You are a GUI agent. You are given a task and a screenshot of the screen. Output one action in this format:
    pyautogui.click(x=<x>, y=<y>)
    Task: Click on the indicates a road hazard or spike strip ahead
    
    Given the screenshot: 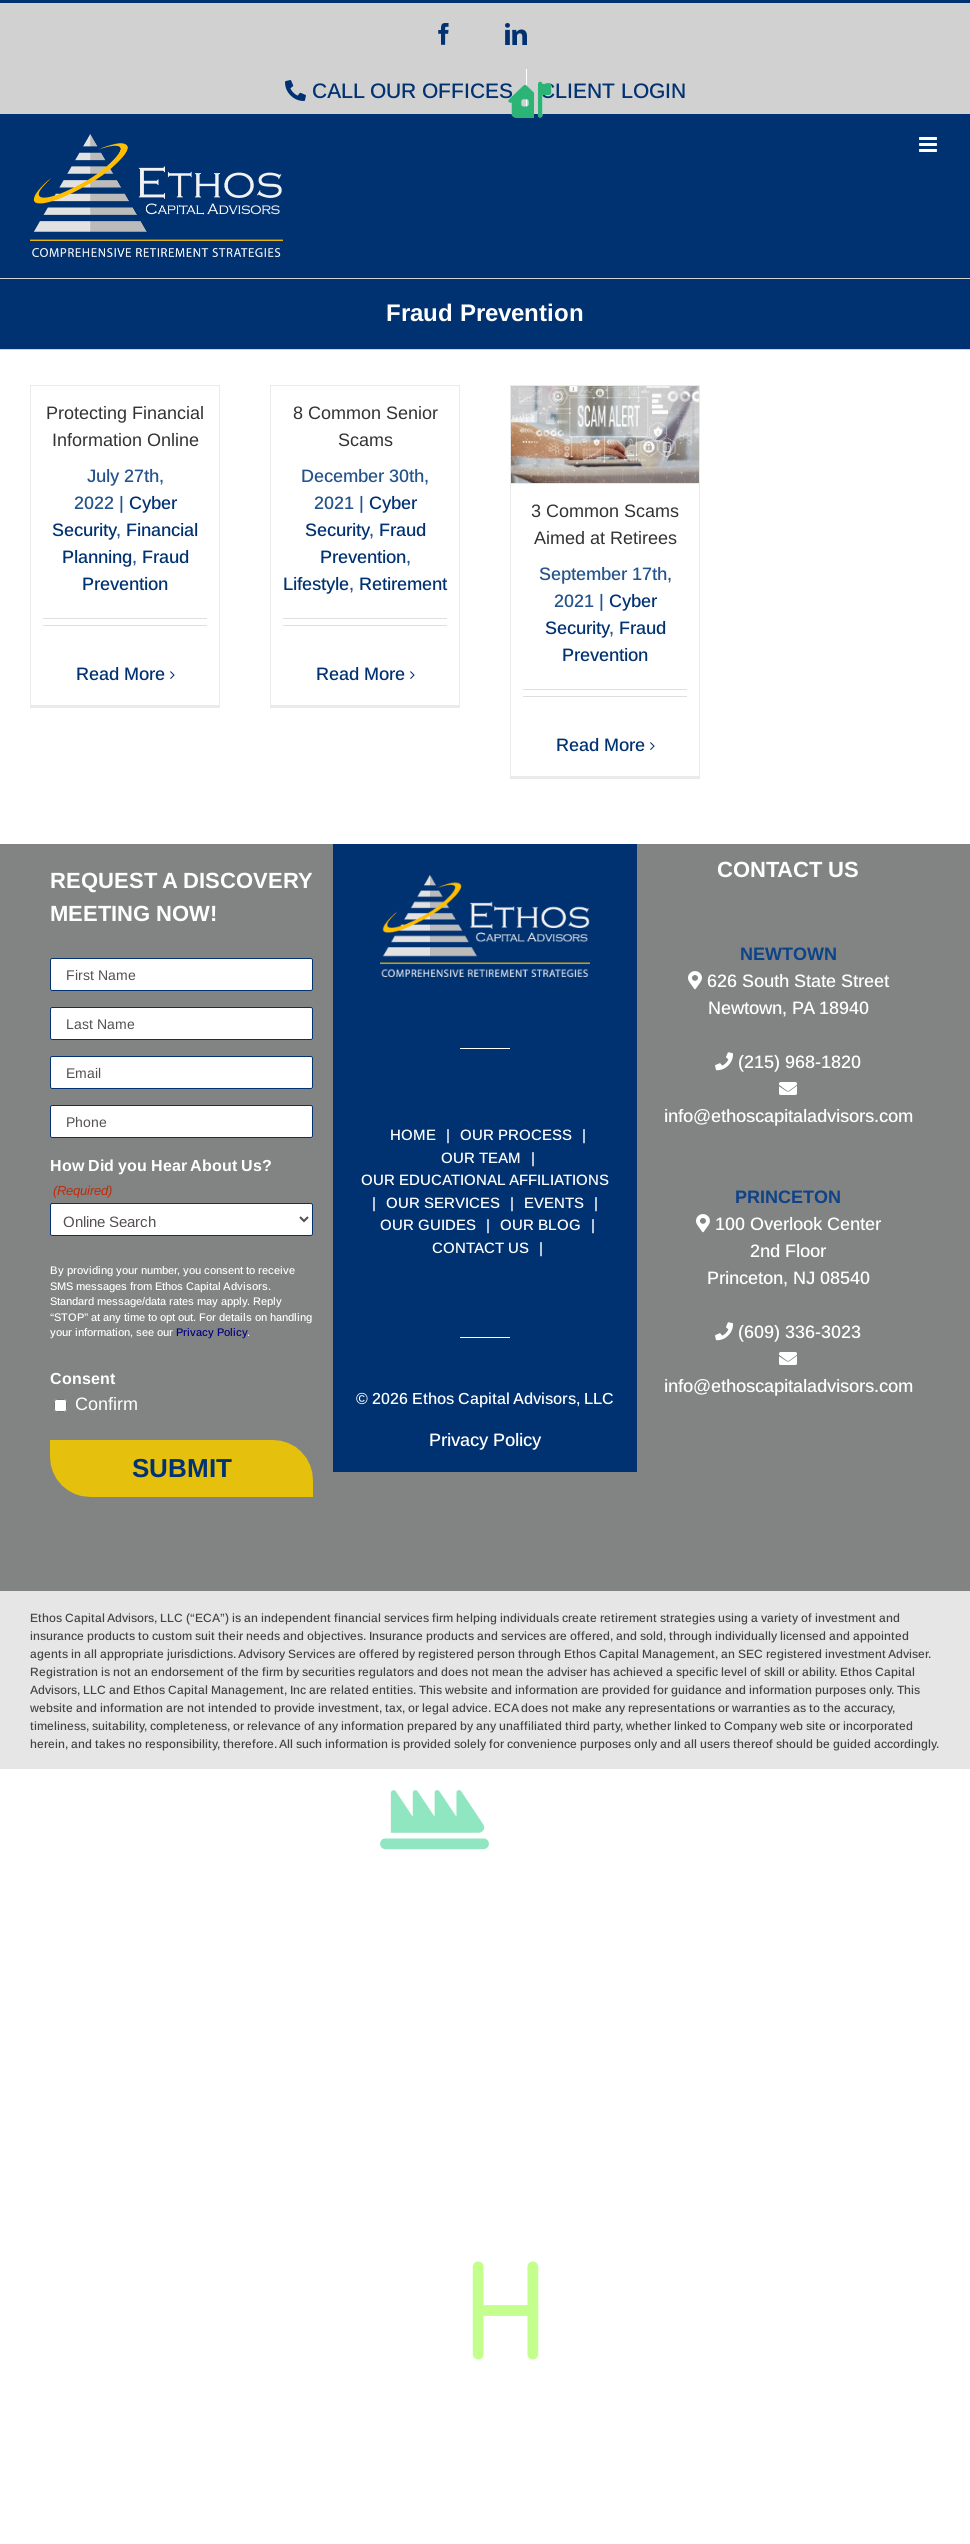 What is the action you would take?
    pyautogui.click(x=434, y=1816)
    